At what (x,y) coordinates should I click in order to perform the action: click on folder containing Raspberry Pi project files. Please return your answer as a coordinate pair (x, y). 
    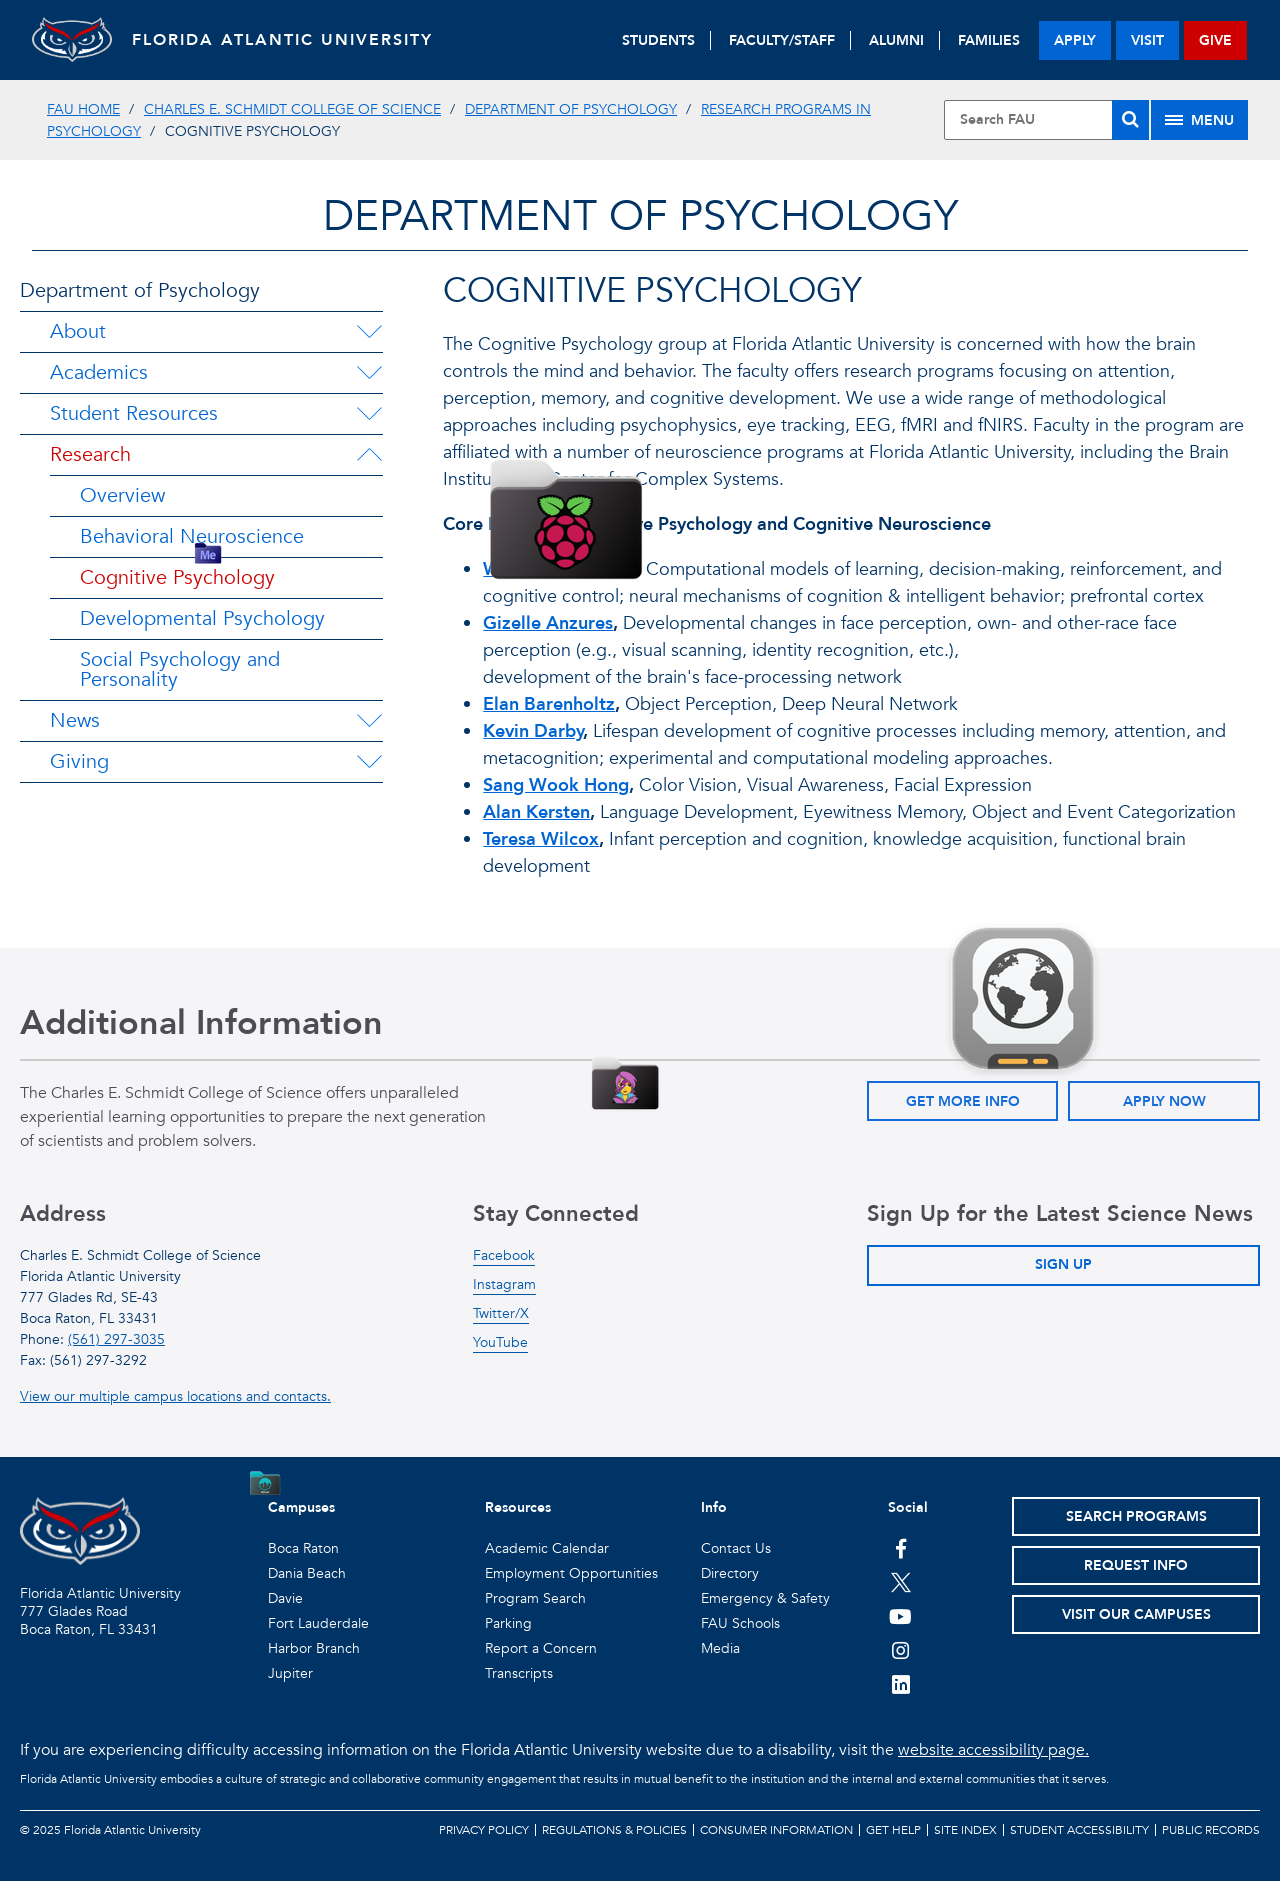
    Looking at the image, I should click on (565, 523).